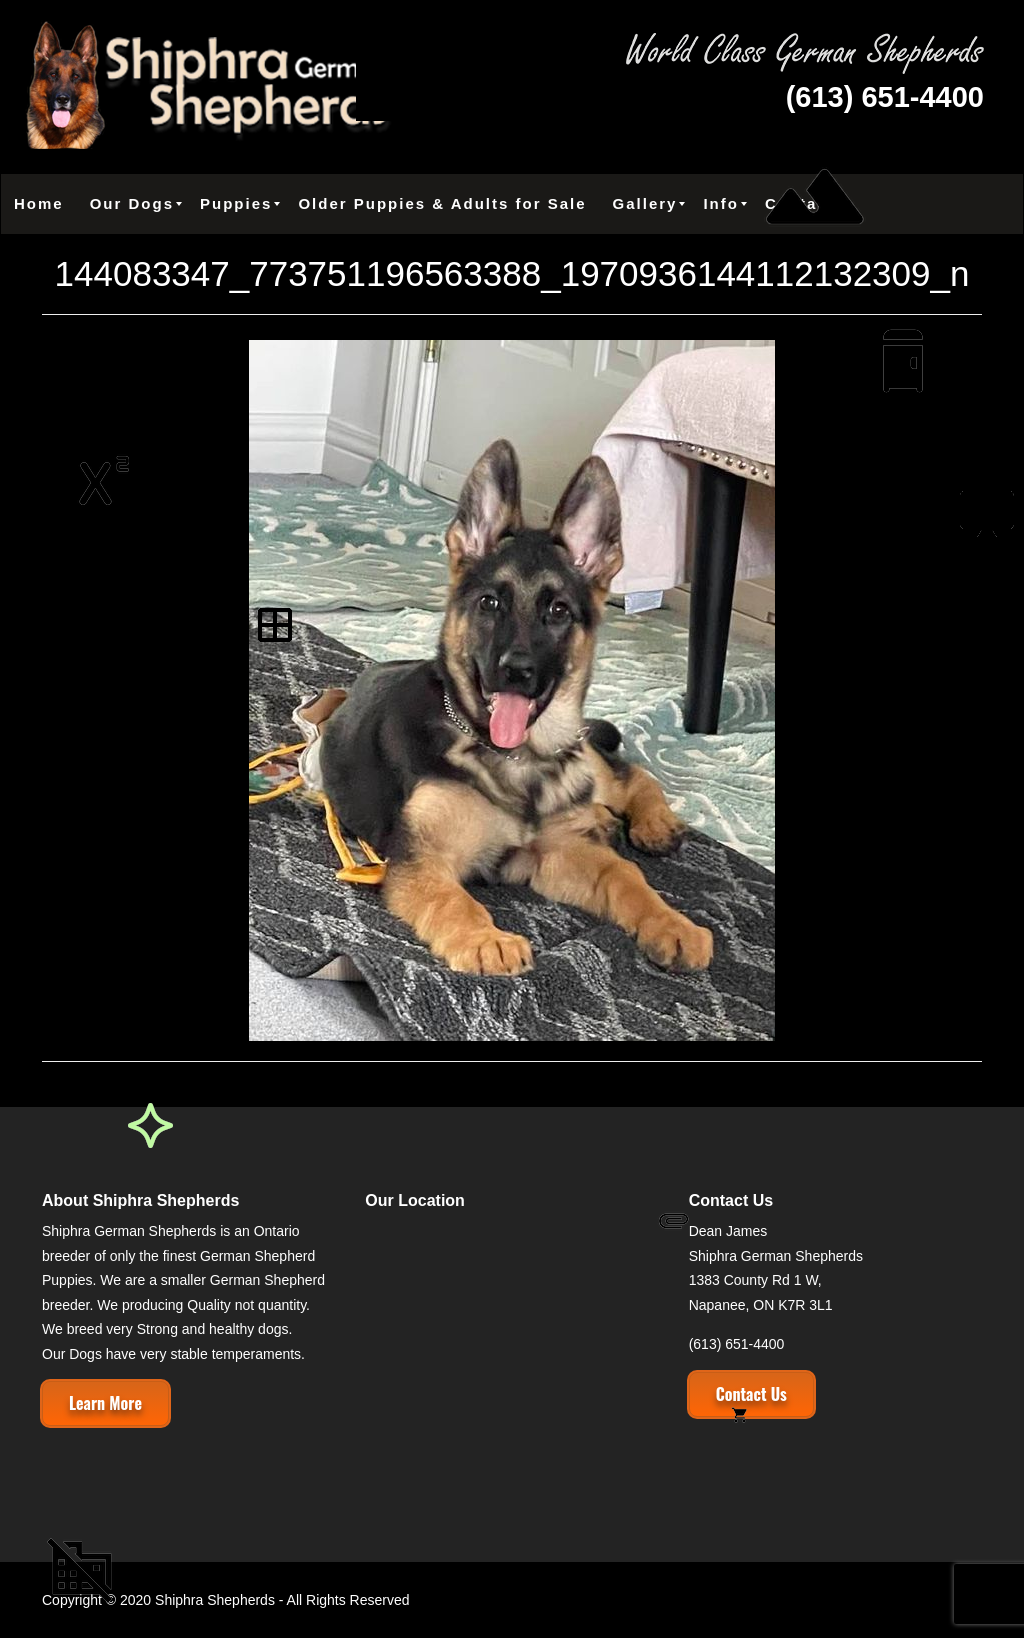  What do you see at coordinates (815, 195) in the screenshot?
I see `view terrain or topographic map layer` at bounding box center [815, 195].